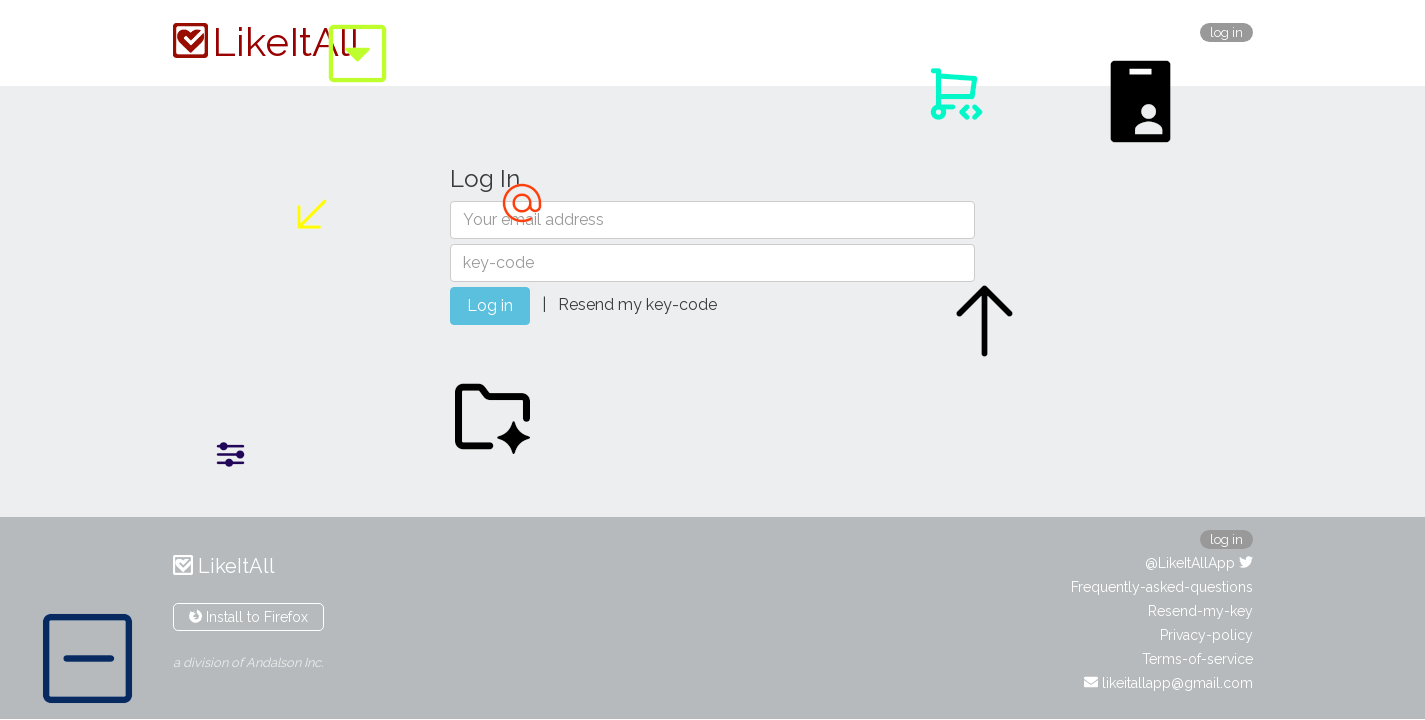  What do you see at coordinates (492, 416) in the screenshot?
I see `create a new space or workspace` at bounding box center [492, 416].